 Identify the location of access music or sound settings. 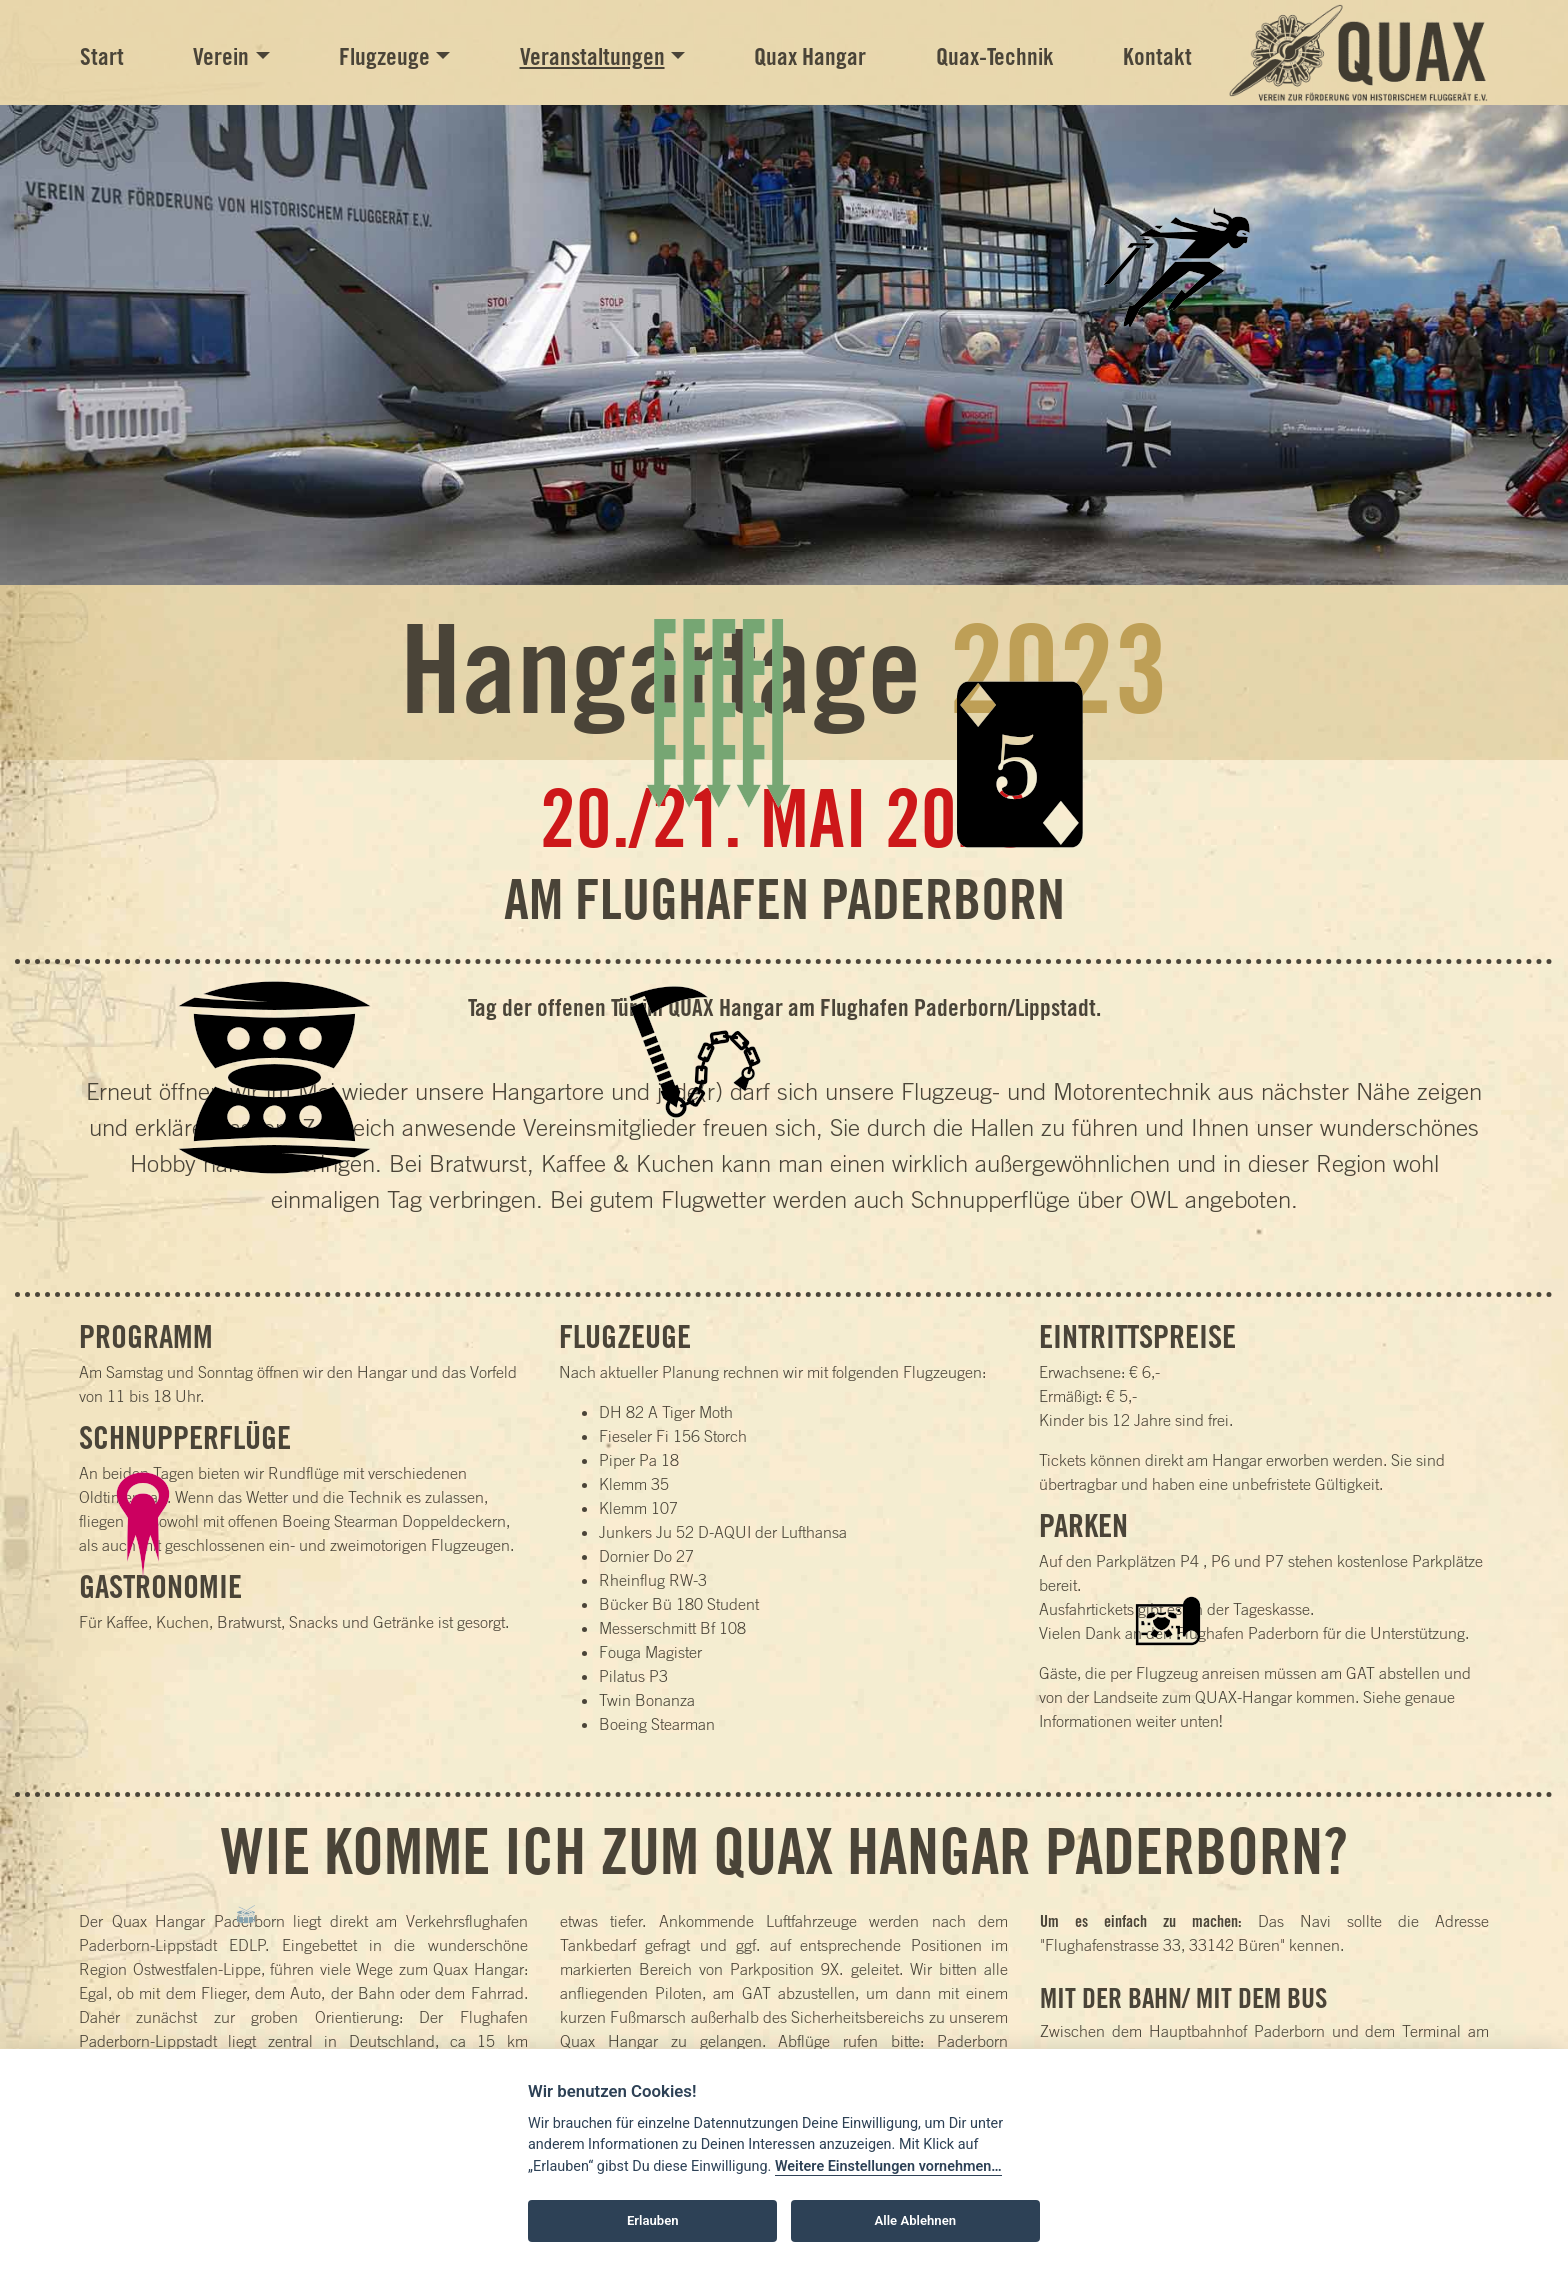
(246, 1914).